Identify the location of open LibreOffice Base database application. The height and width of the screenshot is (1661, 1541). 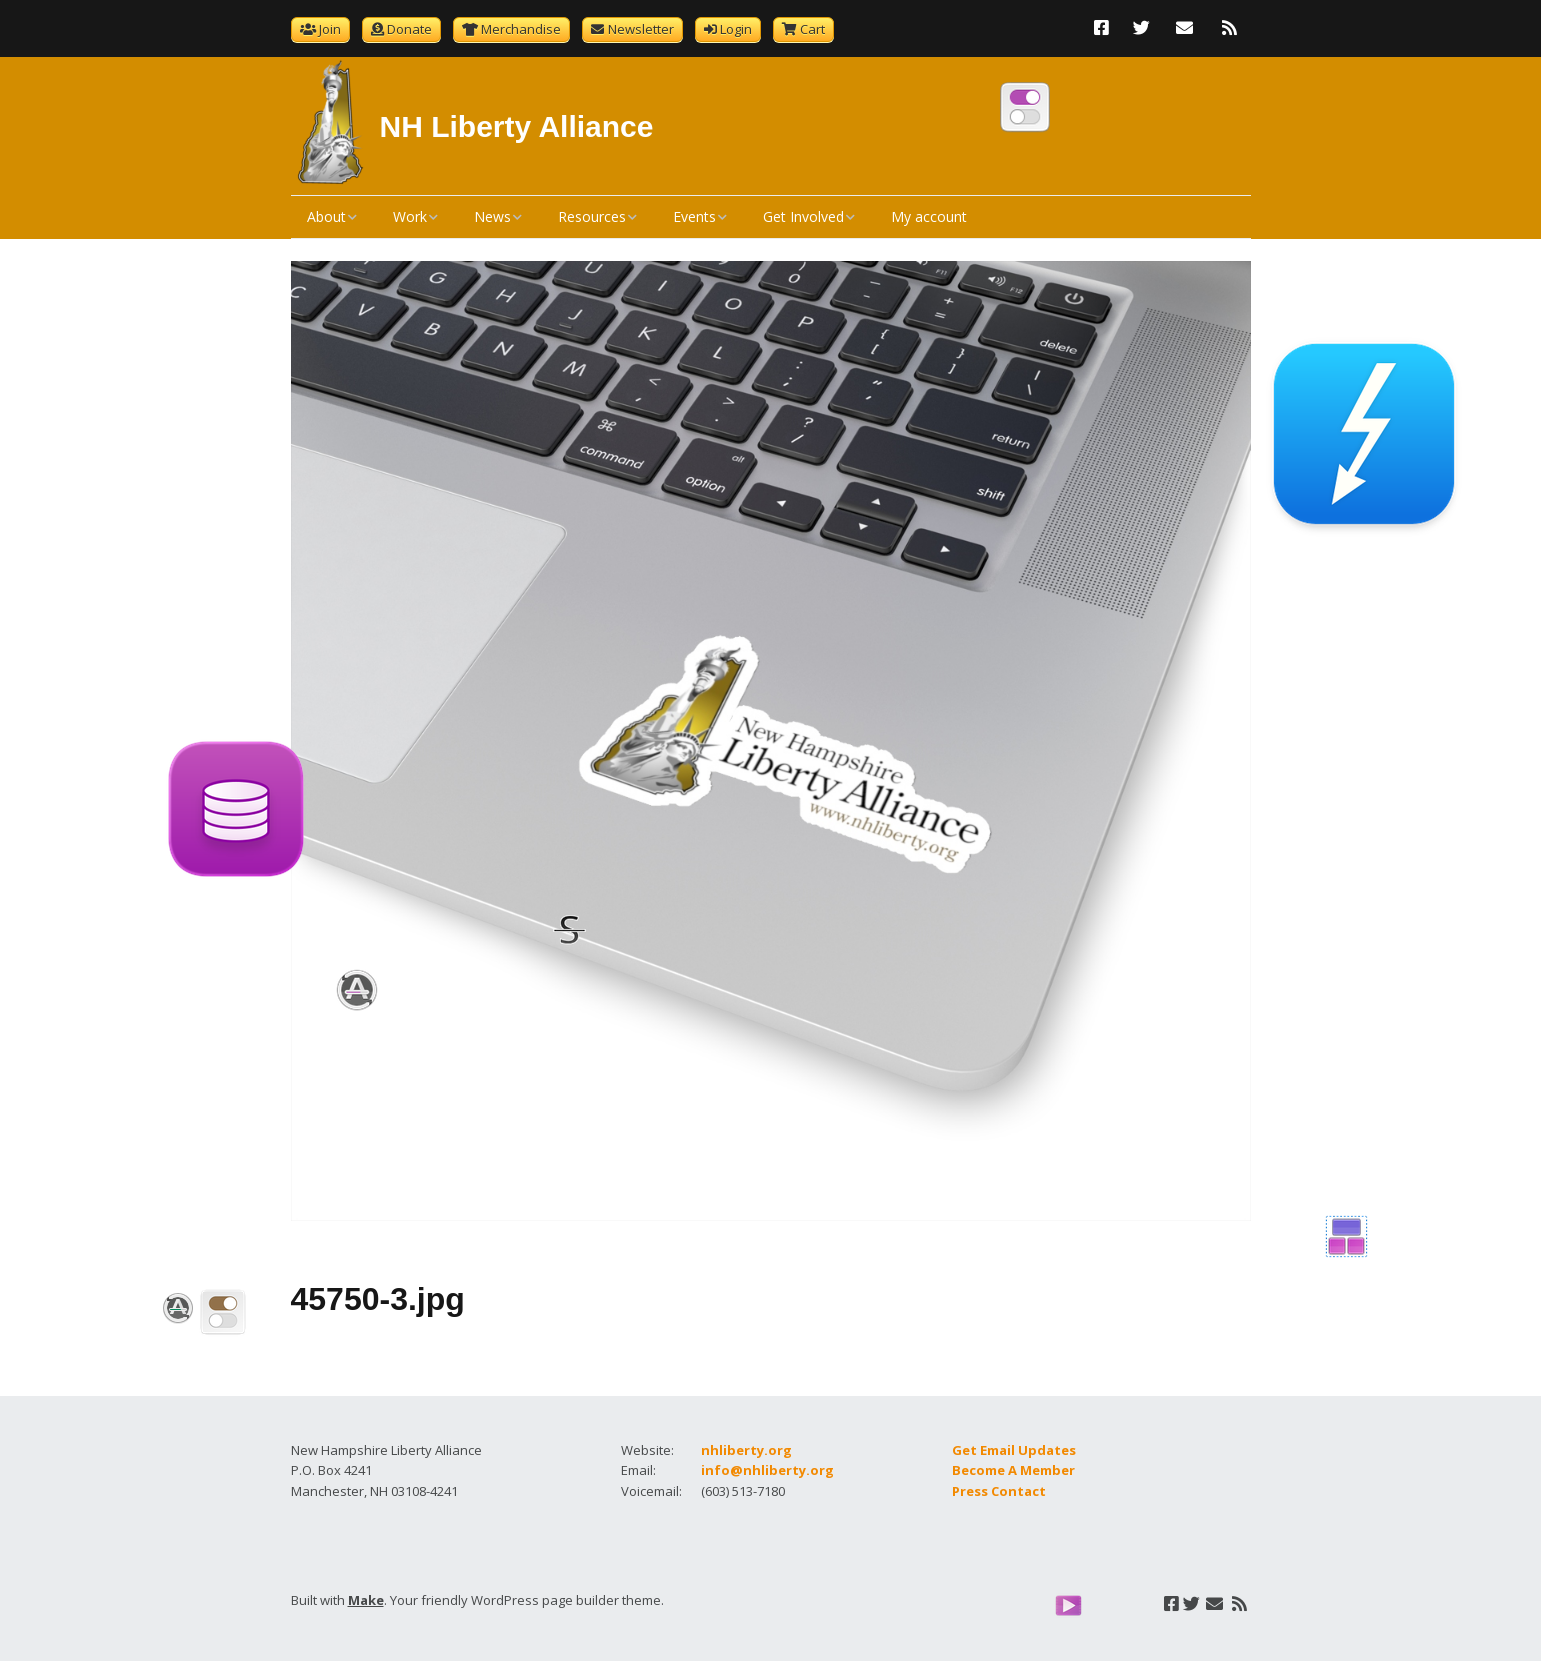
(236, 809).